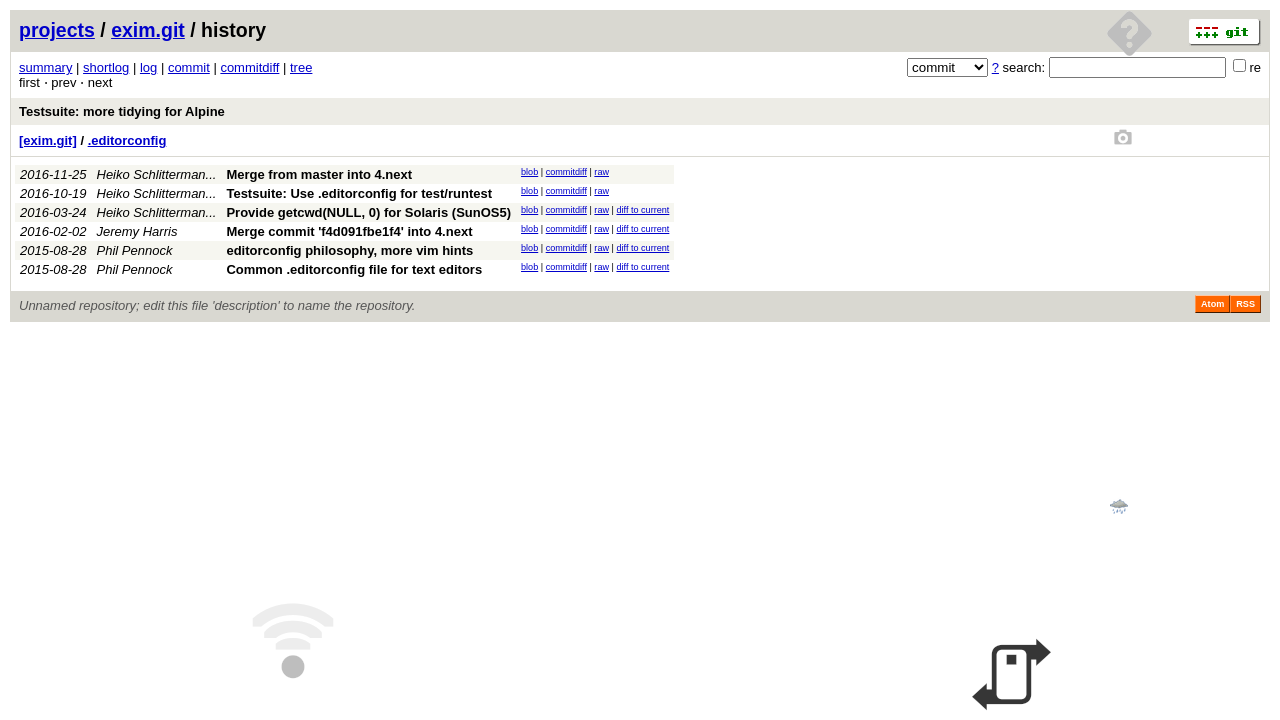  What do you see at coordinates (1011, 674) in the screenshot?
I see `configure network proxy settings` at bounding box center [1011, 674].